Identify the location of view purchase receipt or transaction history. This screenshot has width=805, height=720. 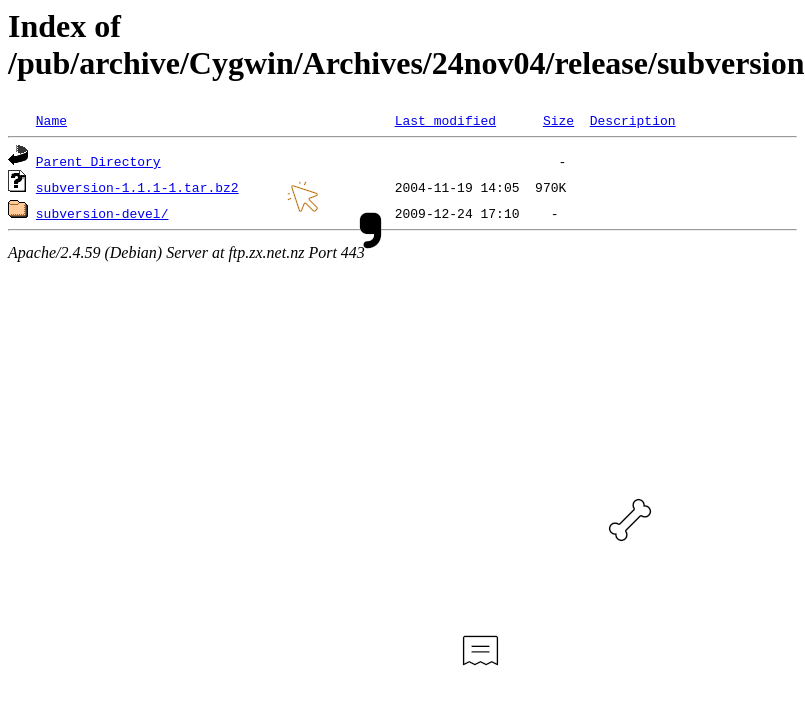
(480, 650).